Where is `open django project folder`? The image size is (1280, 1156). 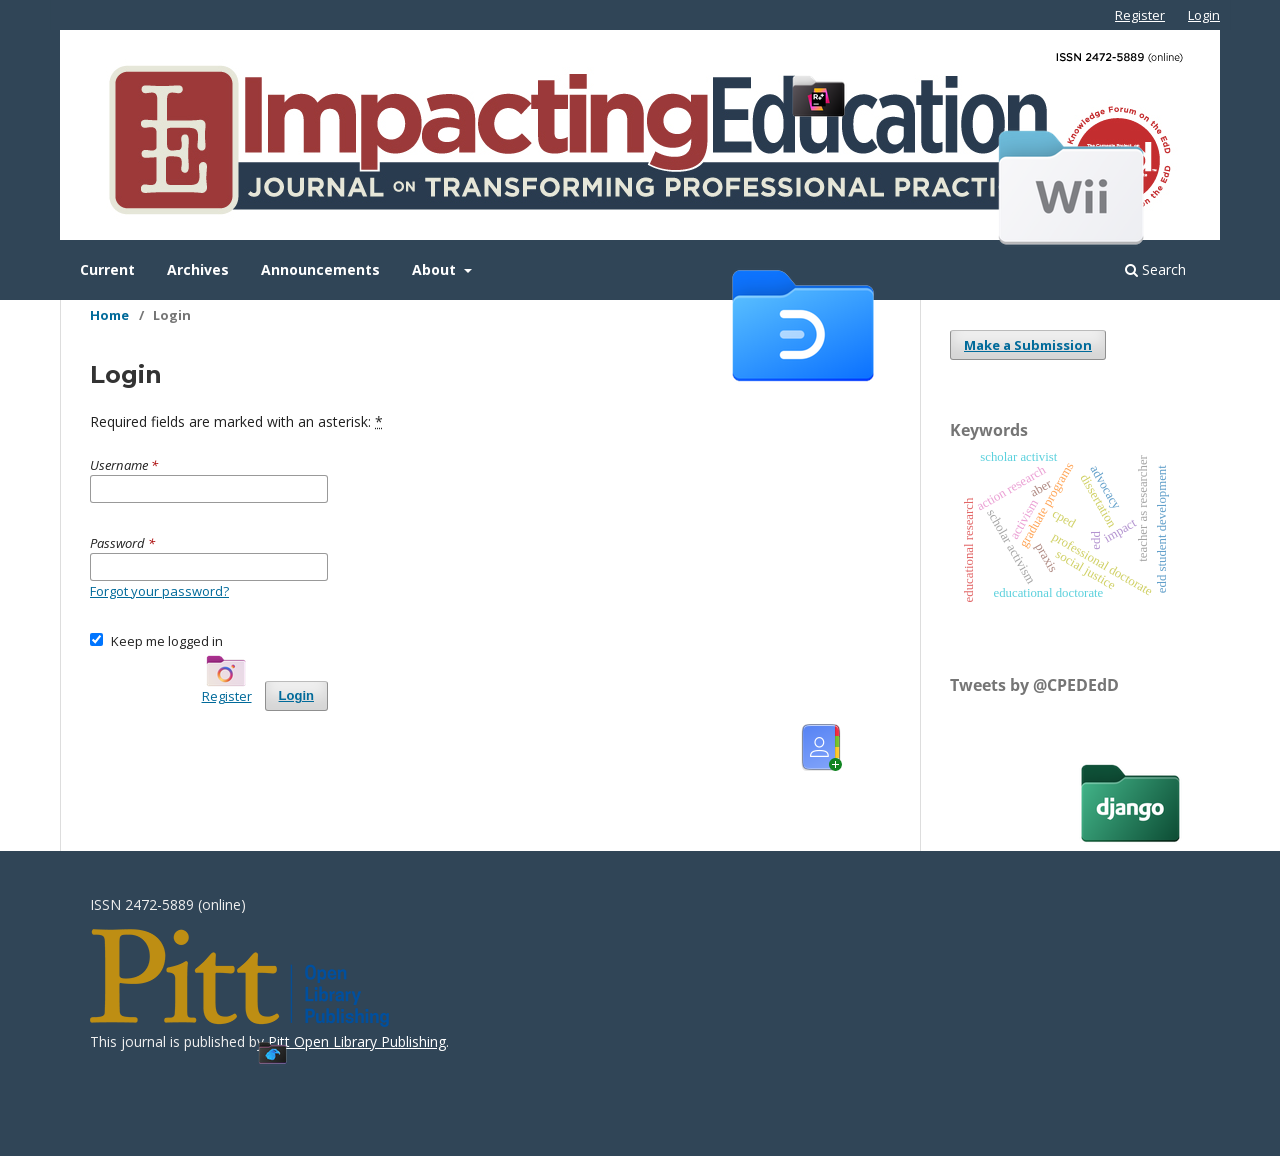 open django project folder is located at coordinates (1130, 806).